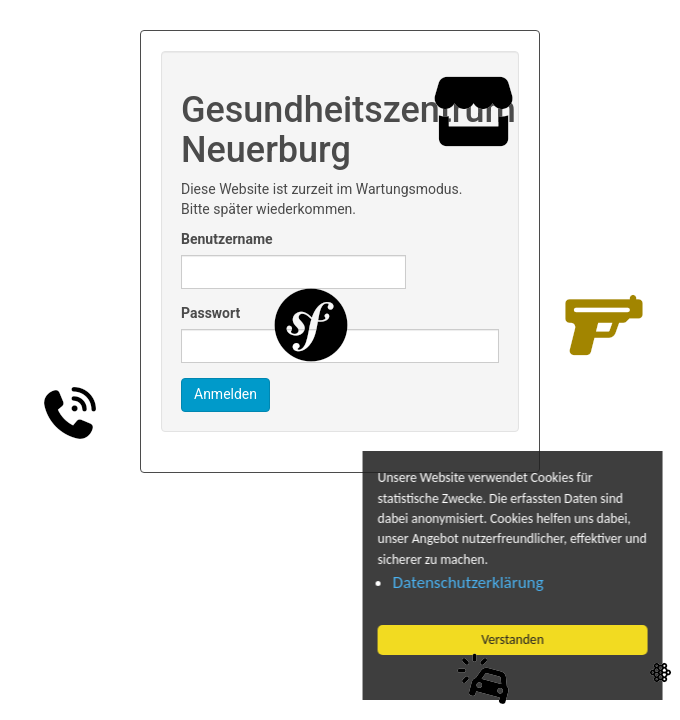 The width and height of the screenshot is (680, 720). I want to click on adjust call volume settings, so click(68, 414).